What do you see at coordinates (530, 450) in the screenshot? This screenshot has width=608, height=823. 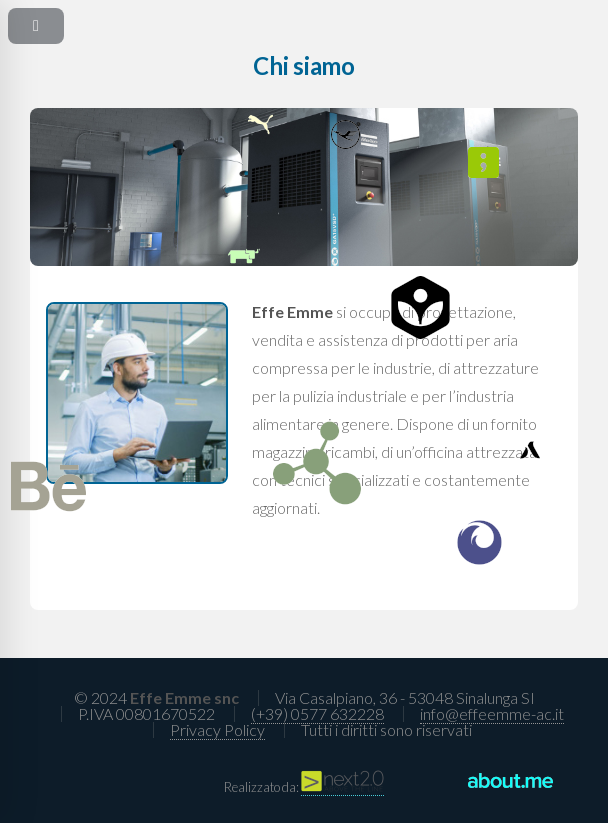 I see `akasa air airline logo` at bounding box center [530, 450].